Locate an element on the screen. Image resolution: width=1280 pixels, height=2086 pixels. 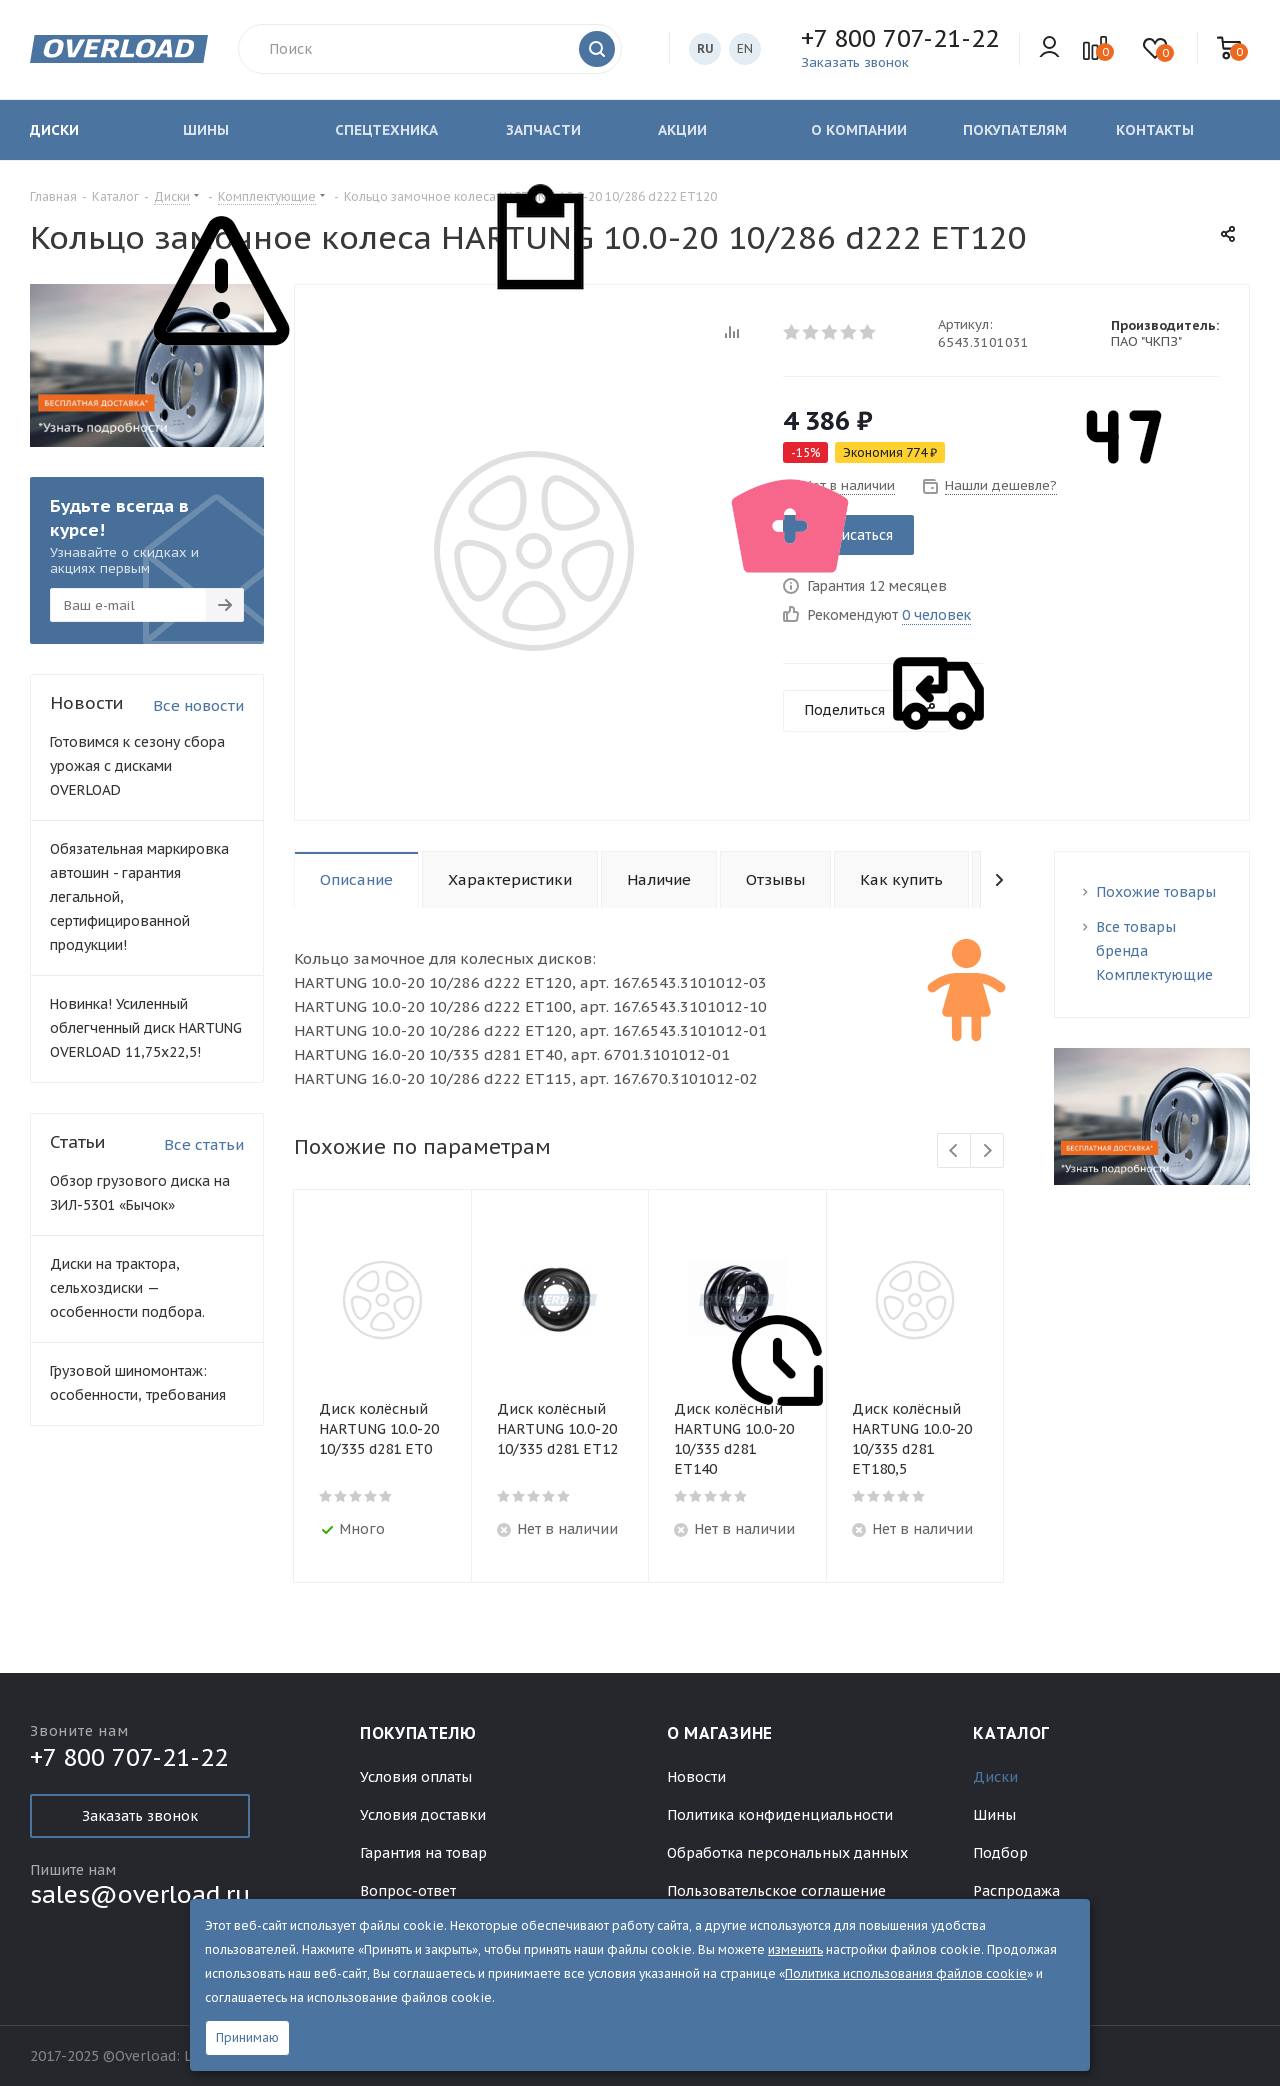
indicates a warning or caution state is located at coordinates (221, 284).